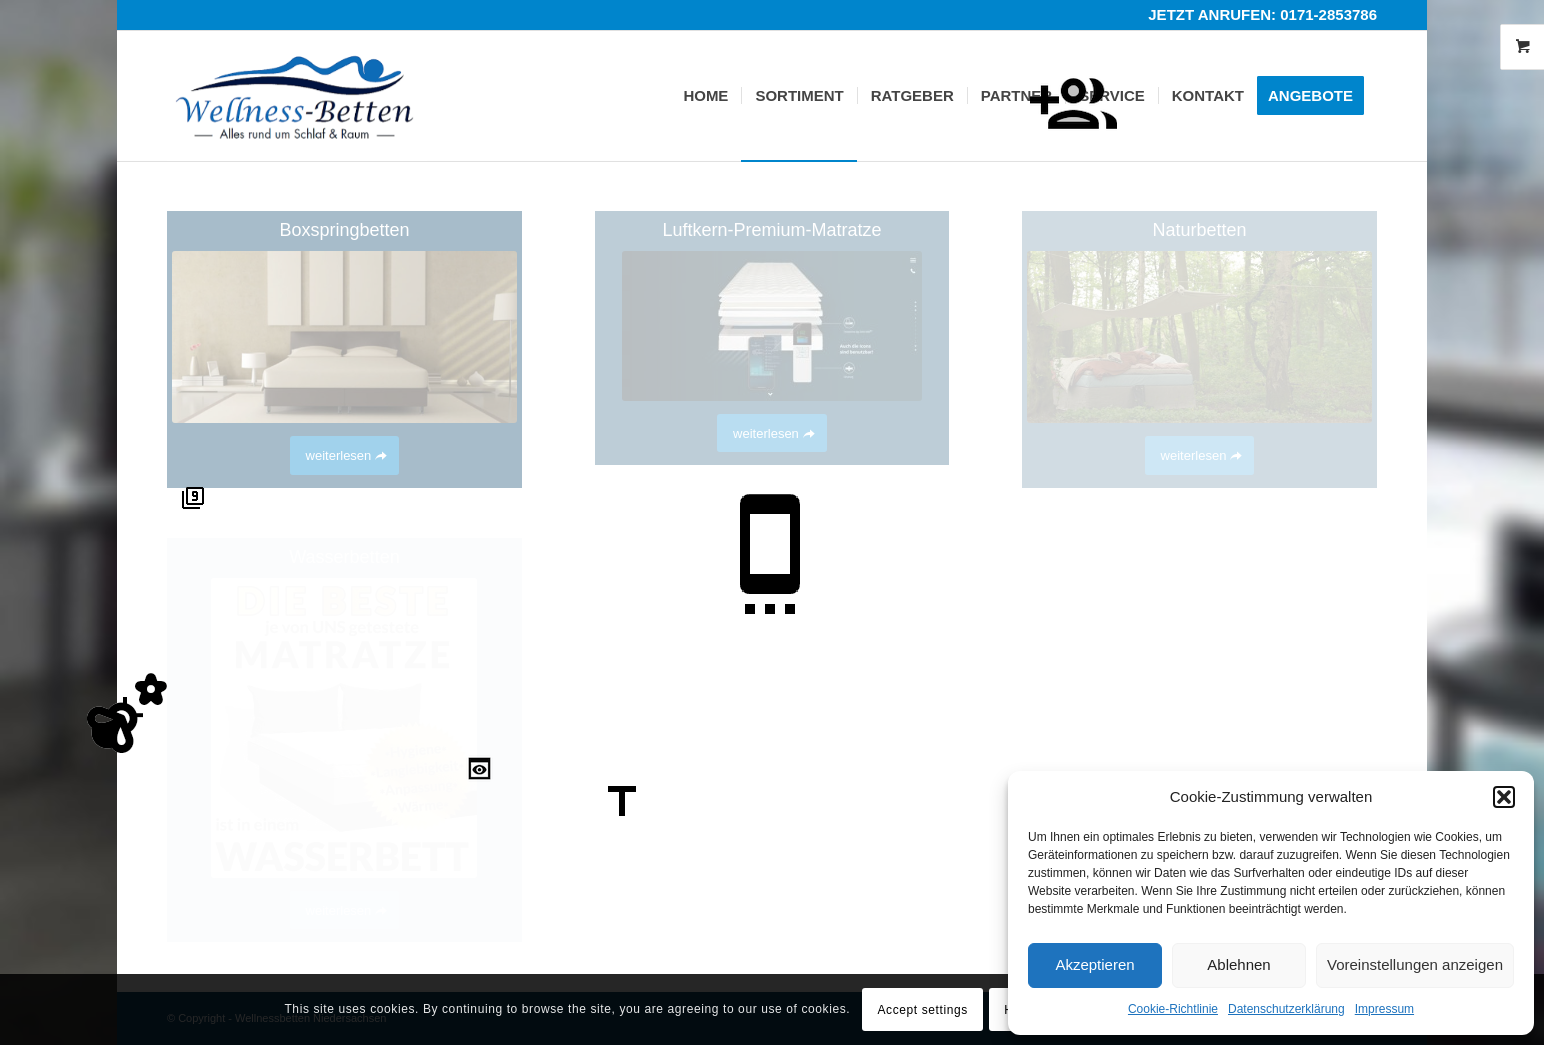 This screenshot has height=1045, width=1544. What do you see at coordinates (127, 713) in the screenshot?
I see `access nature or outdoor-themed emoji` at bounding box center [127, 713].